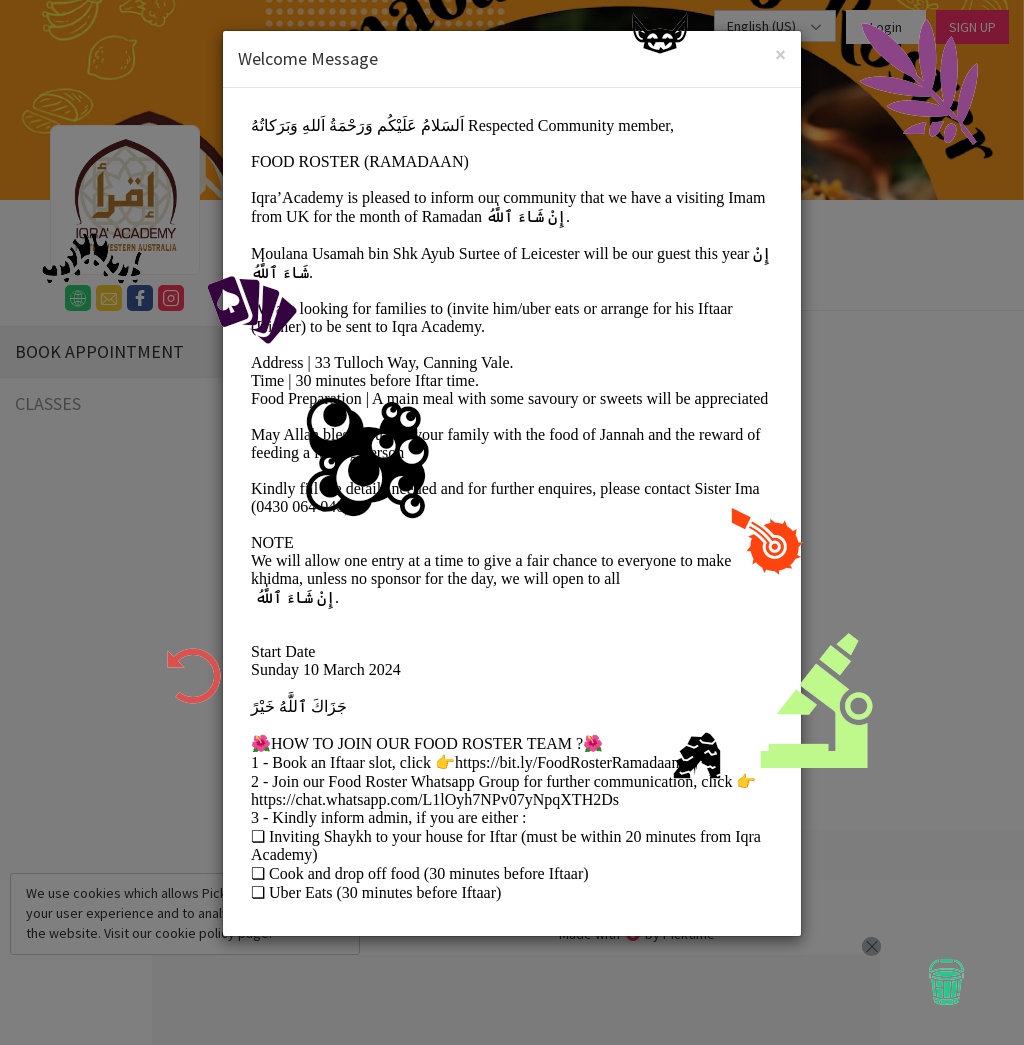 This screenshot has width=1024, height=1045. What do you see at coordinates (920, 82) in the screenshot?
I see `olive ingredient or food item in a cooking game` at bounding box center [920, 82].